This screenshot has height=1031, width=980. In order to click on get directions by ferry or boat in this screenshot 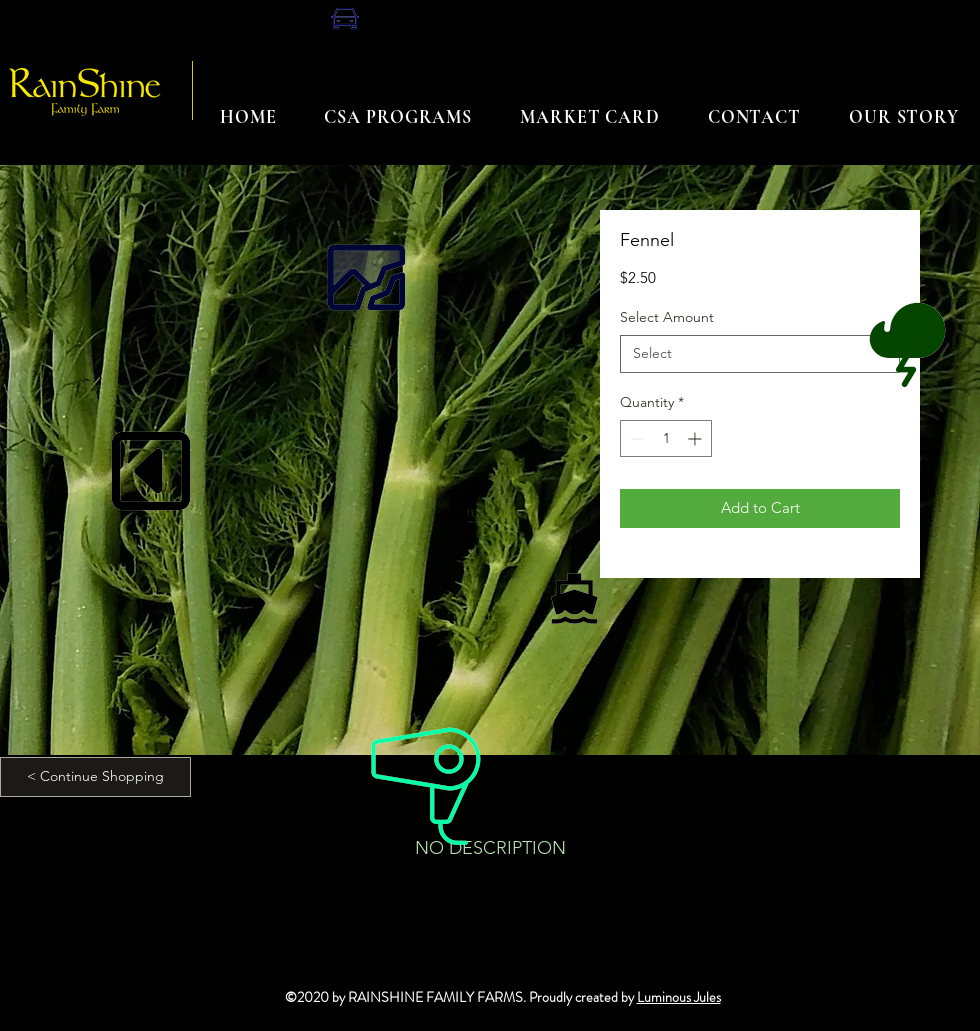, I will do `click(574, 598)`.